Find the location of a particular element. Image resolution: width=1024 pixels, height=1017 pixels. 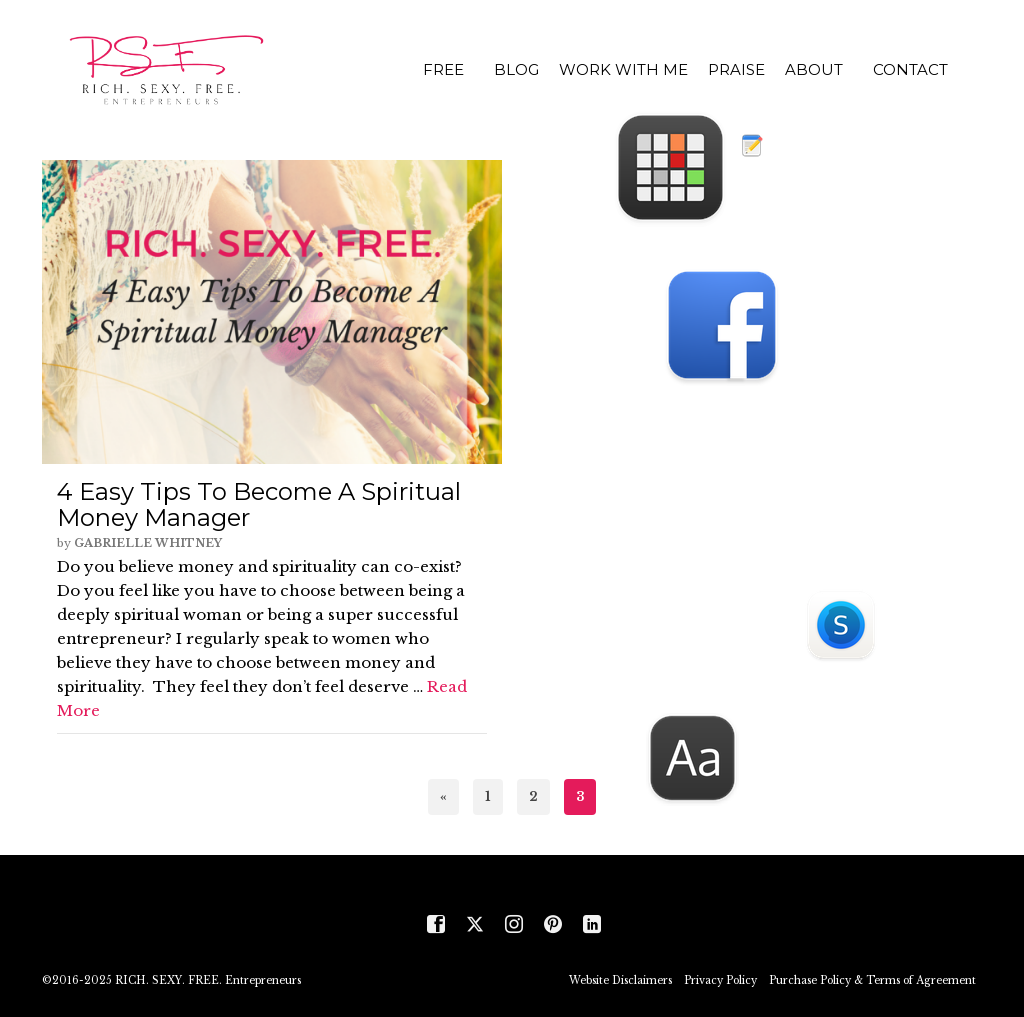

open hitori puzzle game is located at coordinates (670, 167).